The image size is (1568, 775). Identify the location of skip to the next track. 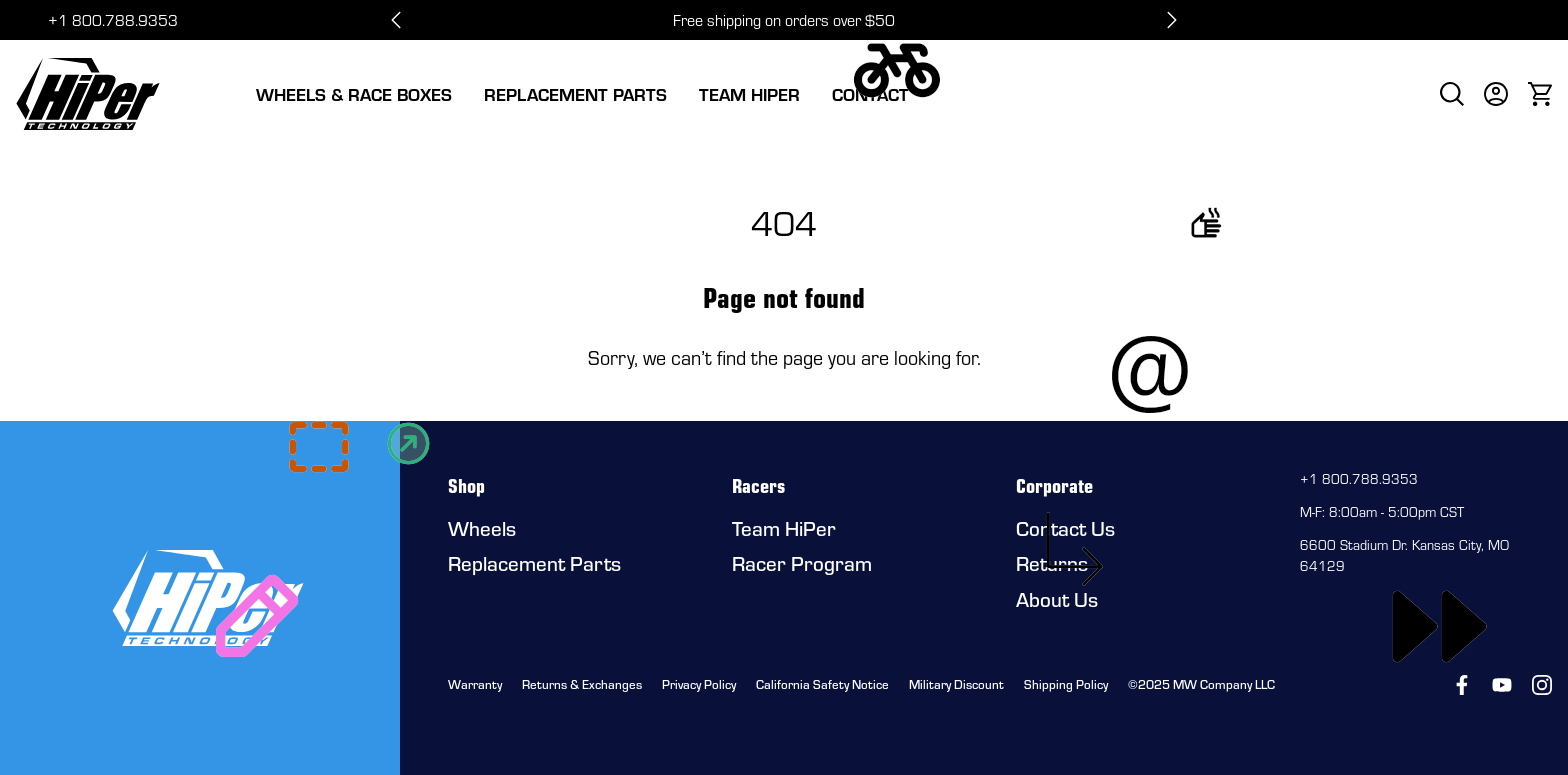
(1437, 626).